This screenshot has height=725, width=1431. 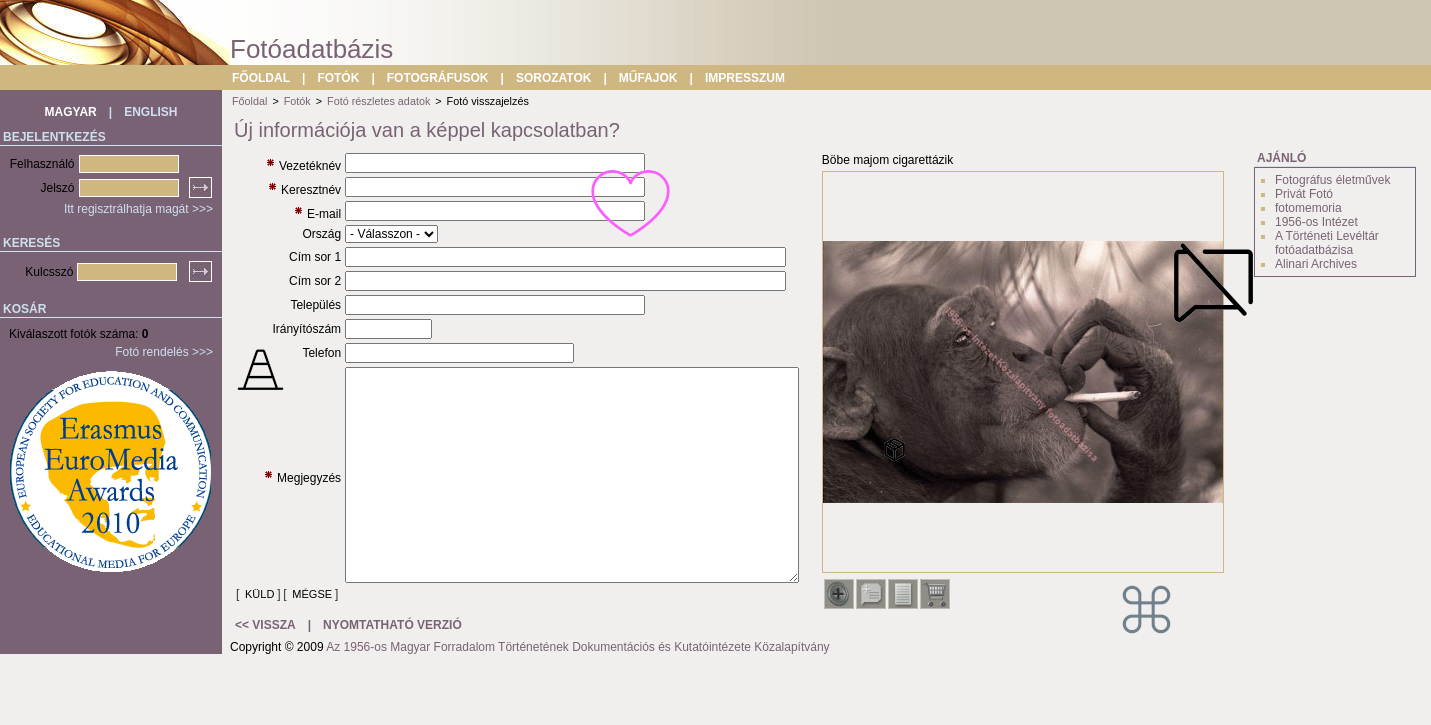 What do you see at coordinates (894, 449) in the screenshot?
I see `view package or shipment details` at bounding box center [894, 449].